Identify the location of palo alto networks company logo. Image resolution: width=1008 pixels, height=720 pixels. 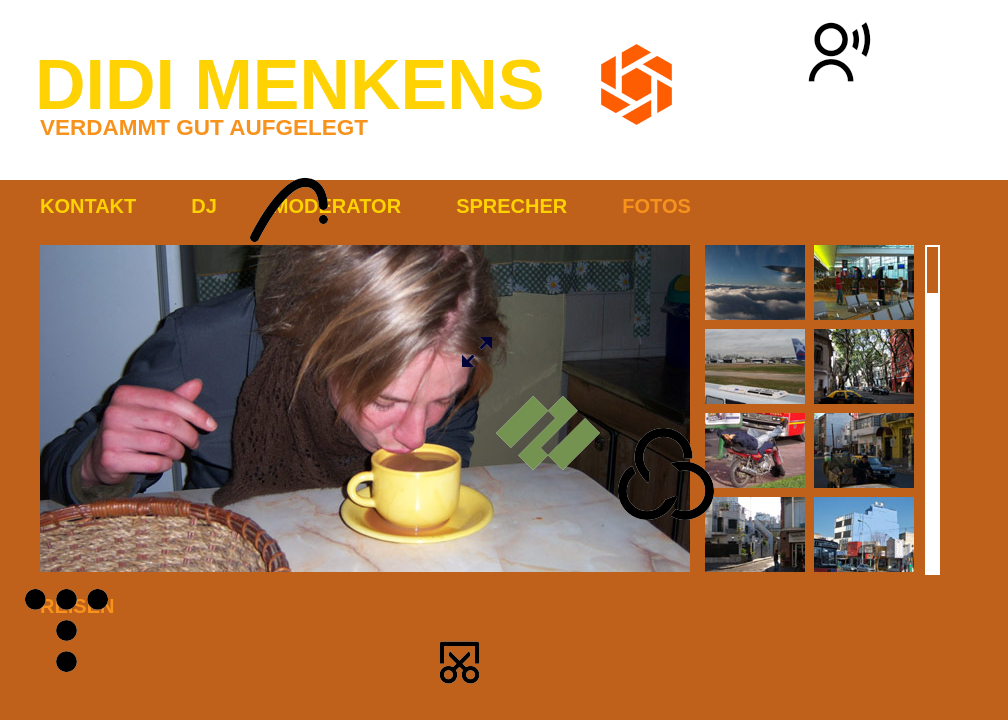
(548, 433).